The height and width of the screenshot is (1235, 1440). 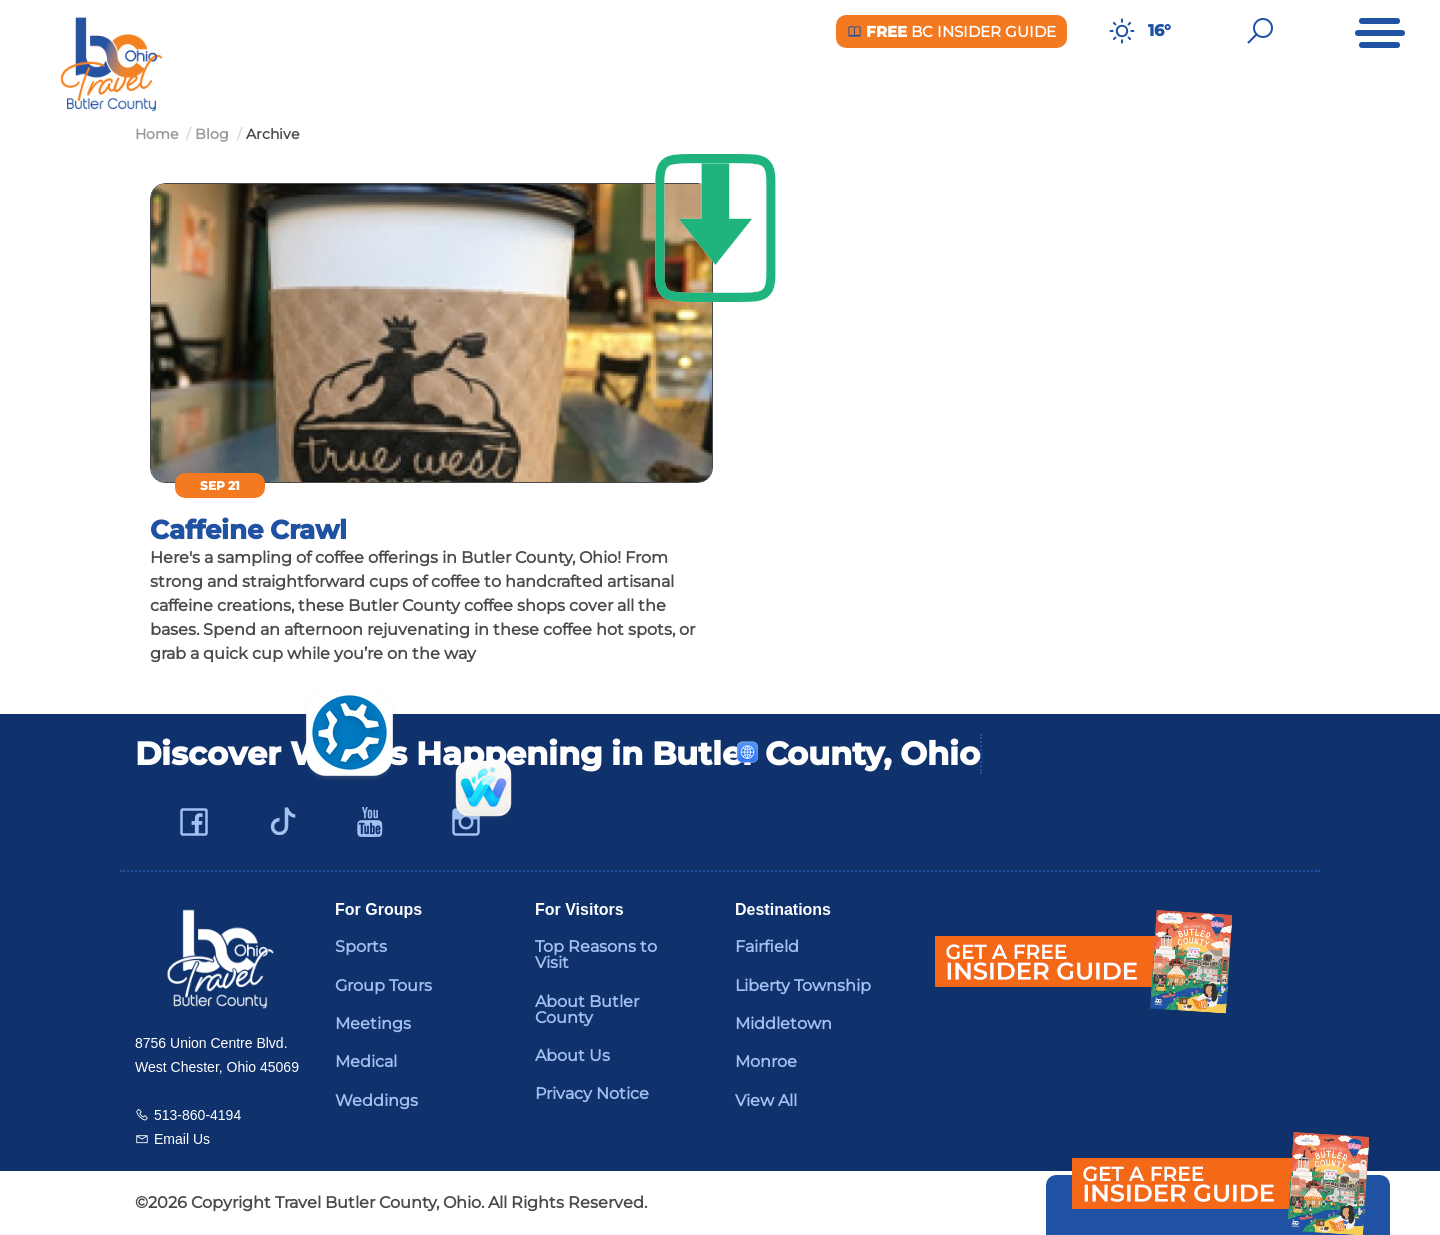 I want to click on download a file or application, so click(x=720, y=228).